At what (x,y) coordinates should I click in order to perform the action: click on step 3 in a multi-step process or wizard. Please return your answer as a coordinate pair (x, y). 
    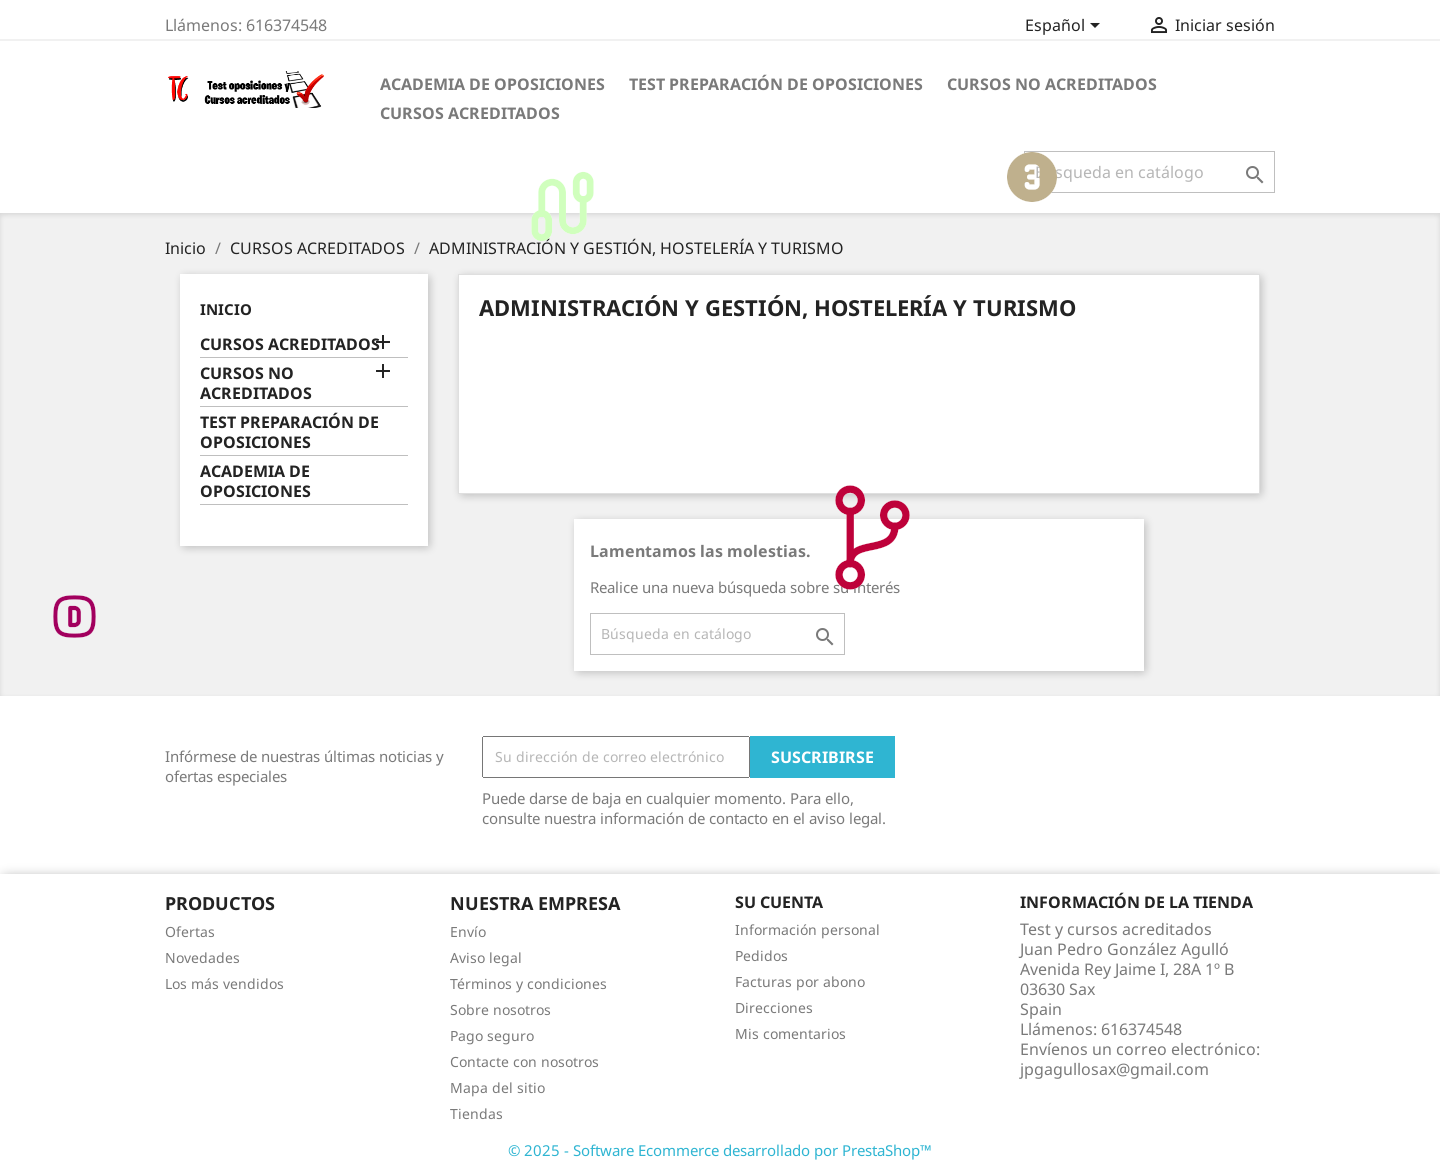
    Looking at the image, I should click on (1032, 177).